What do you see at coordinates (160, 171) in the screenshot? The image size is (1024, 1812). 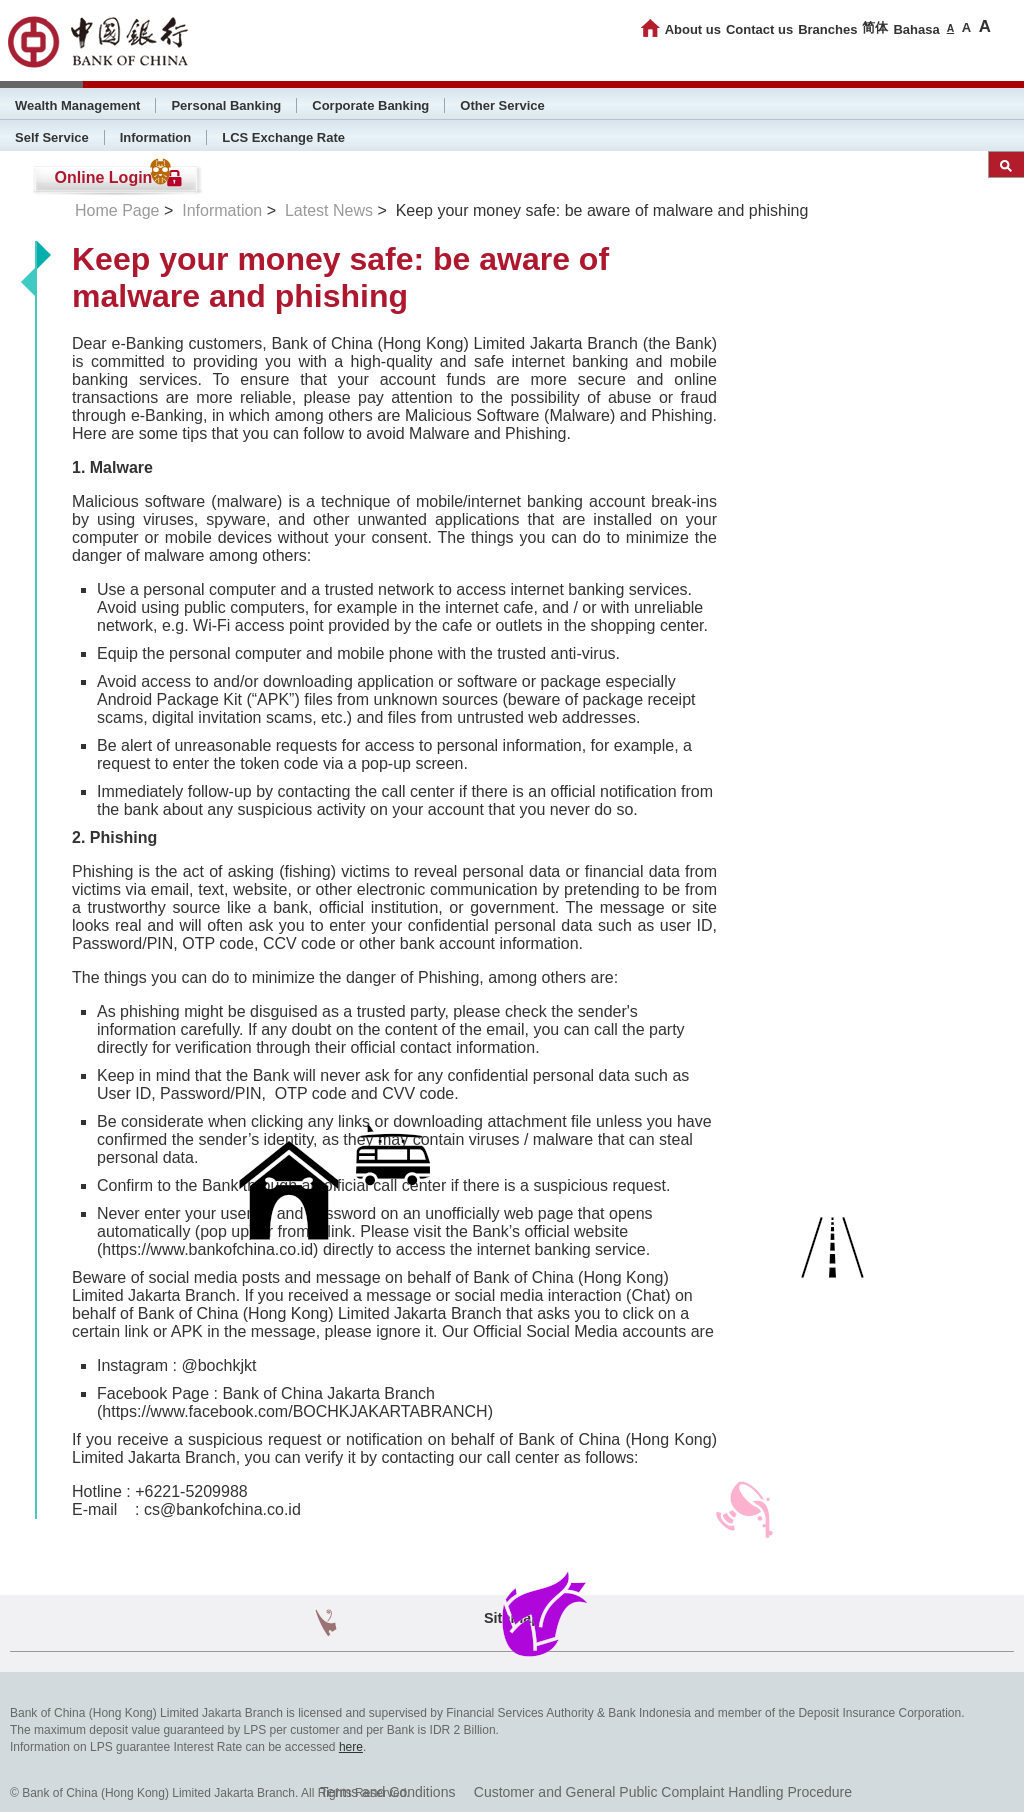 I see `hockey mask icon for horror or slasher game genre` at bounding box center [160, 171].